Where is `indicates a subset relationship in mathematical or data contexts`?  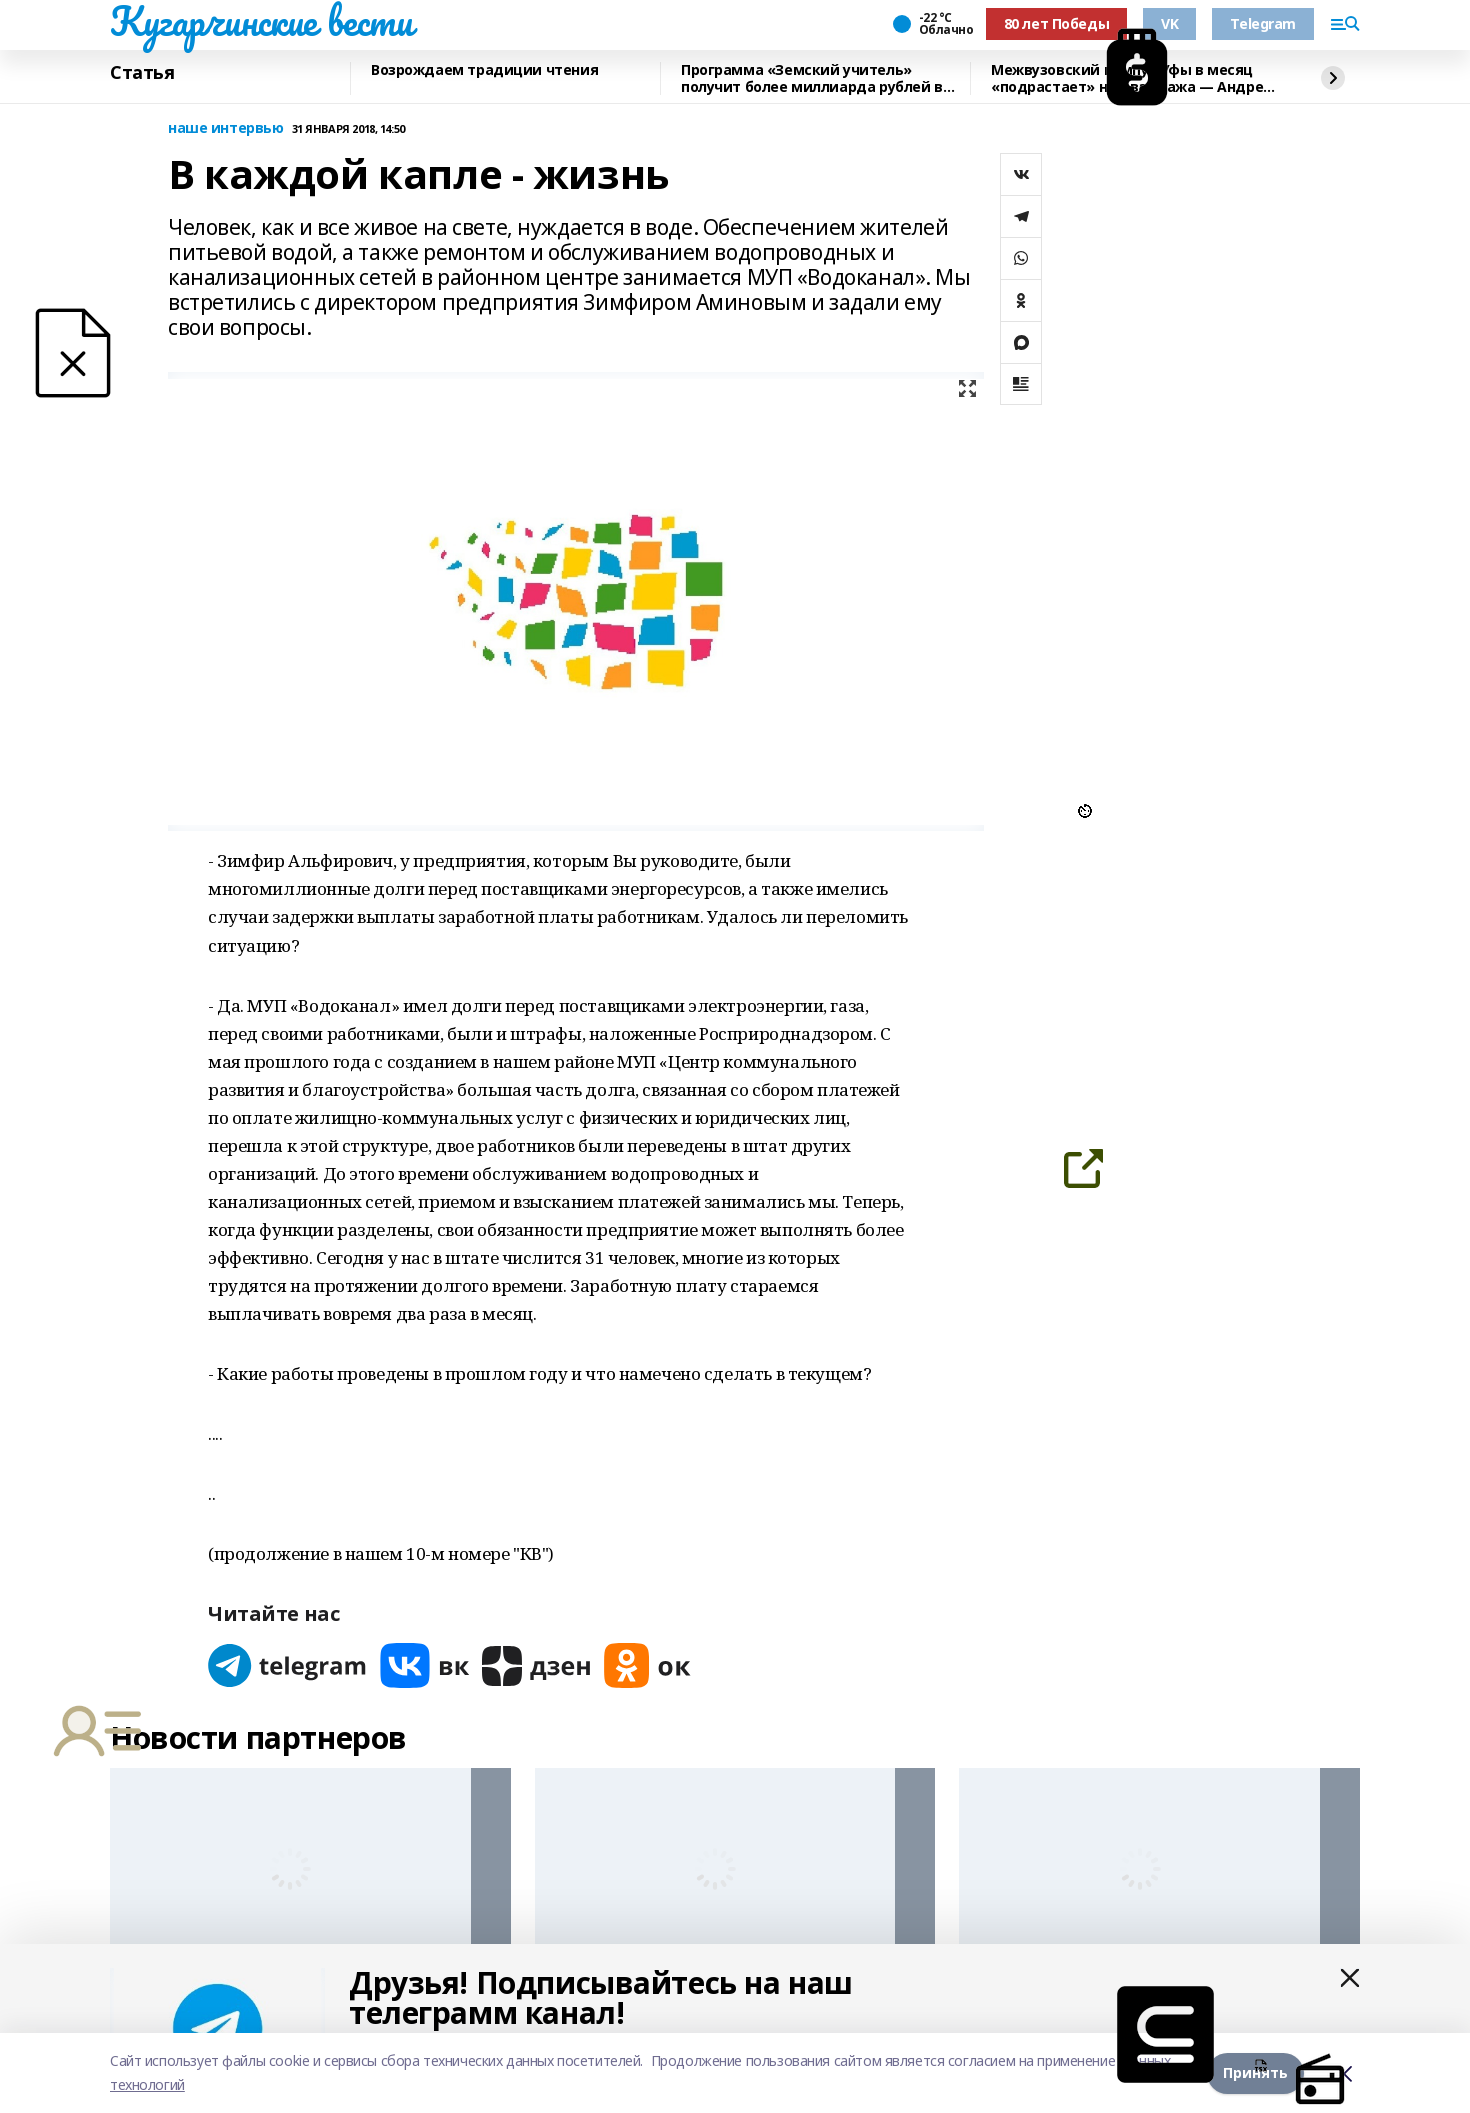
indicates a subset relationship in mathematical or data contexts is located at coordinates (1165, 2034).